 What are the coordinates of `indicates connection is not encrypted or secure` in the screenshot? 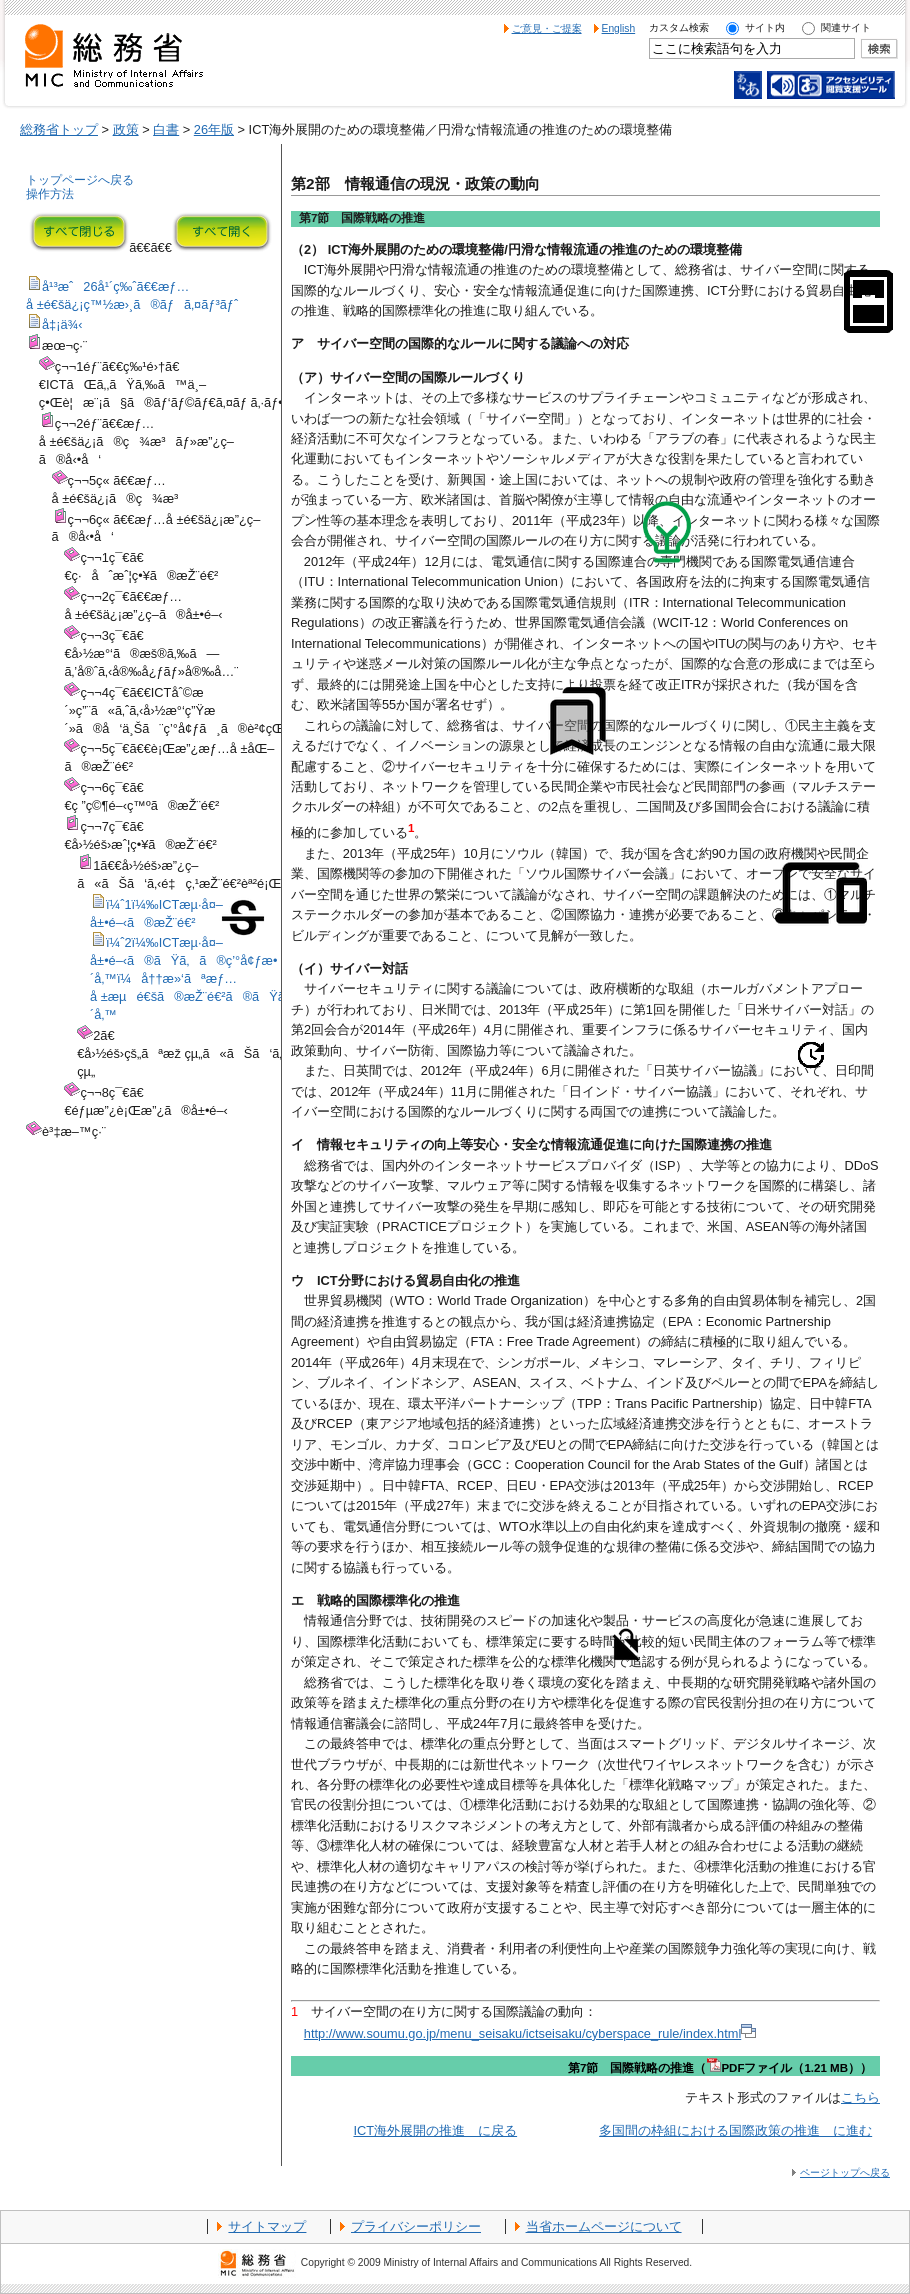 It's located at (626, 1645).